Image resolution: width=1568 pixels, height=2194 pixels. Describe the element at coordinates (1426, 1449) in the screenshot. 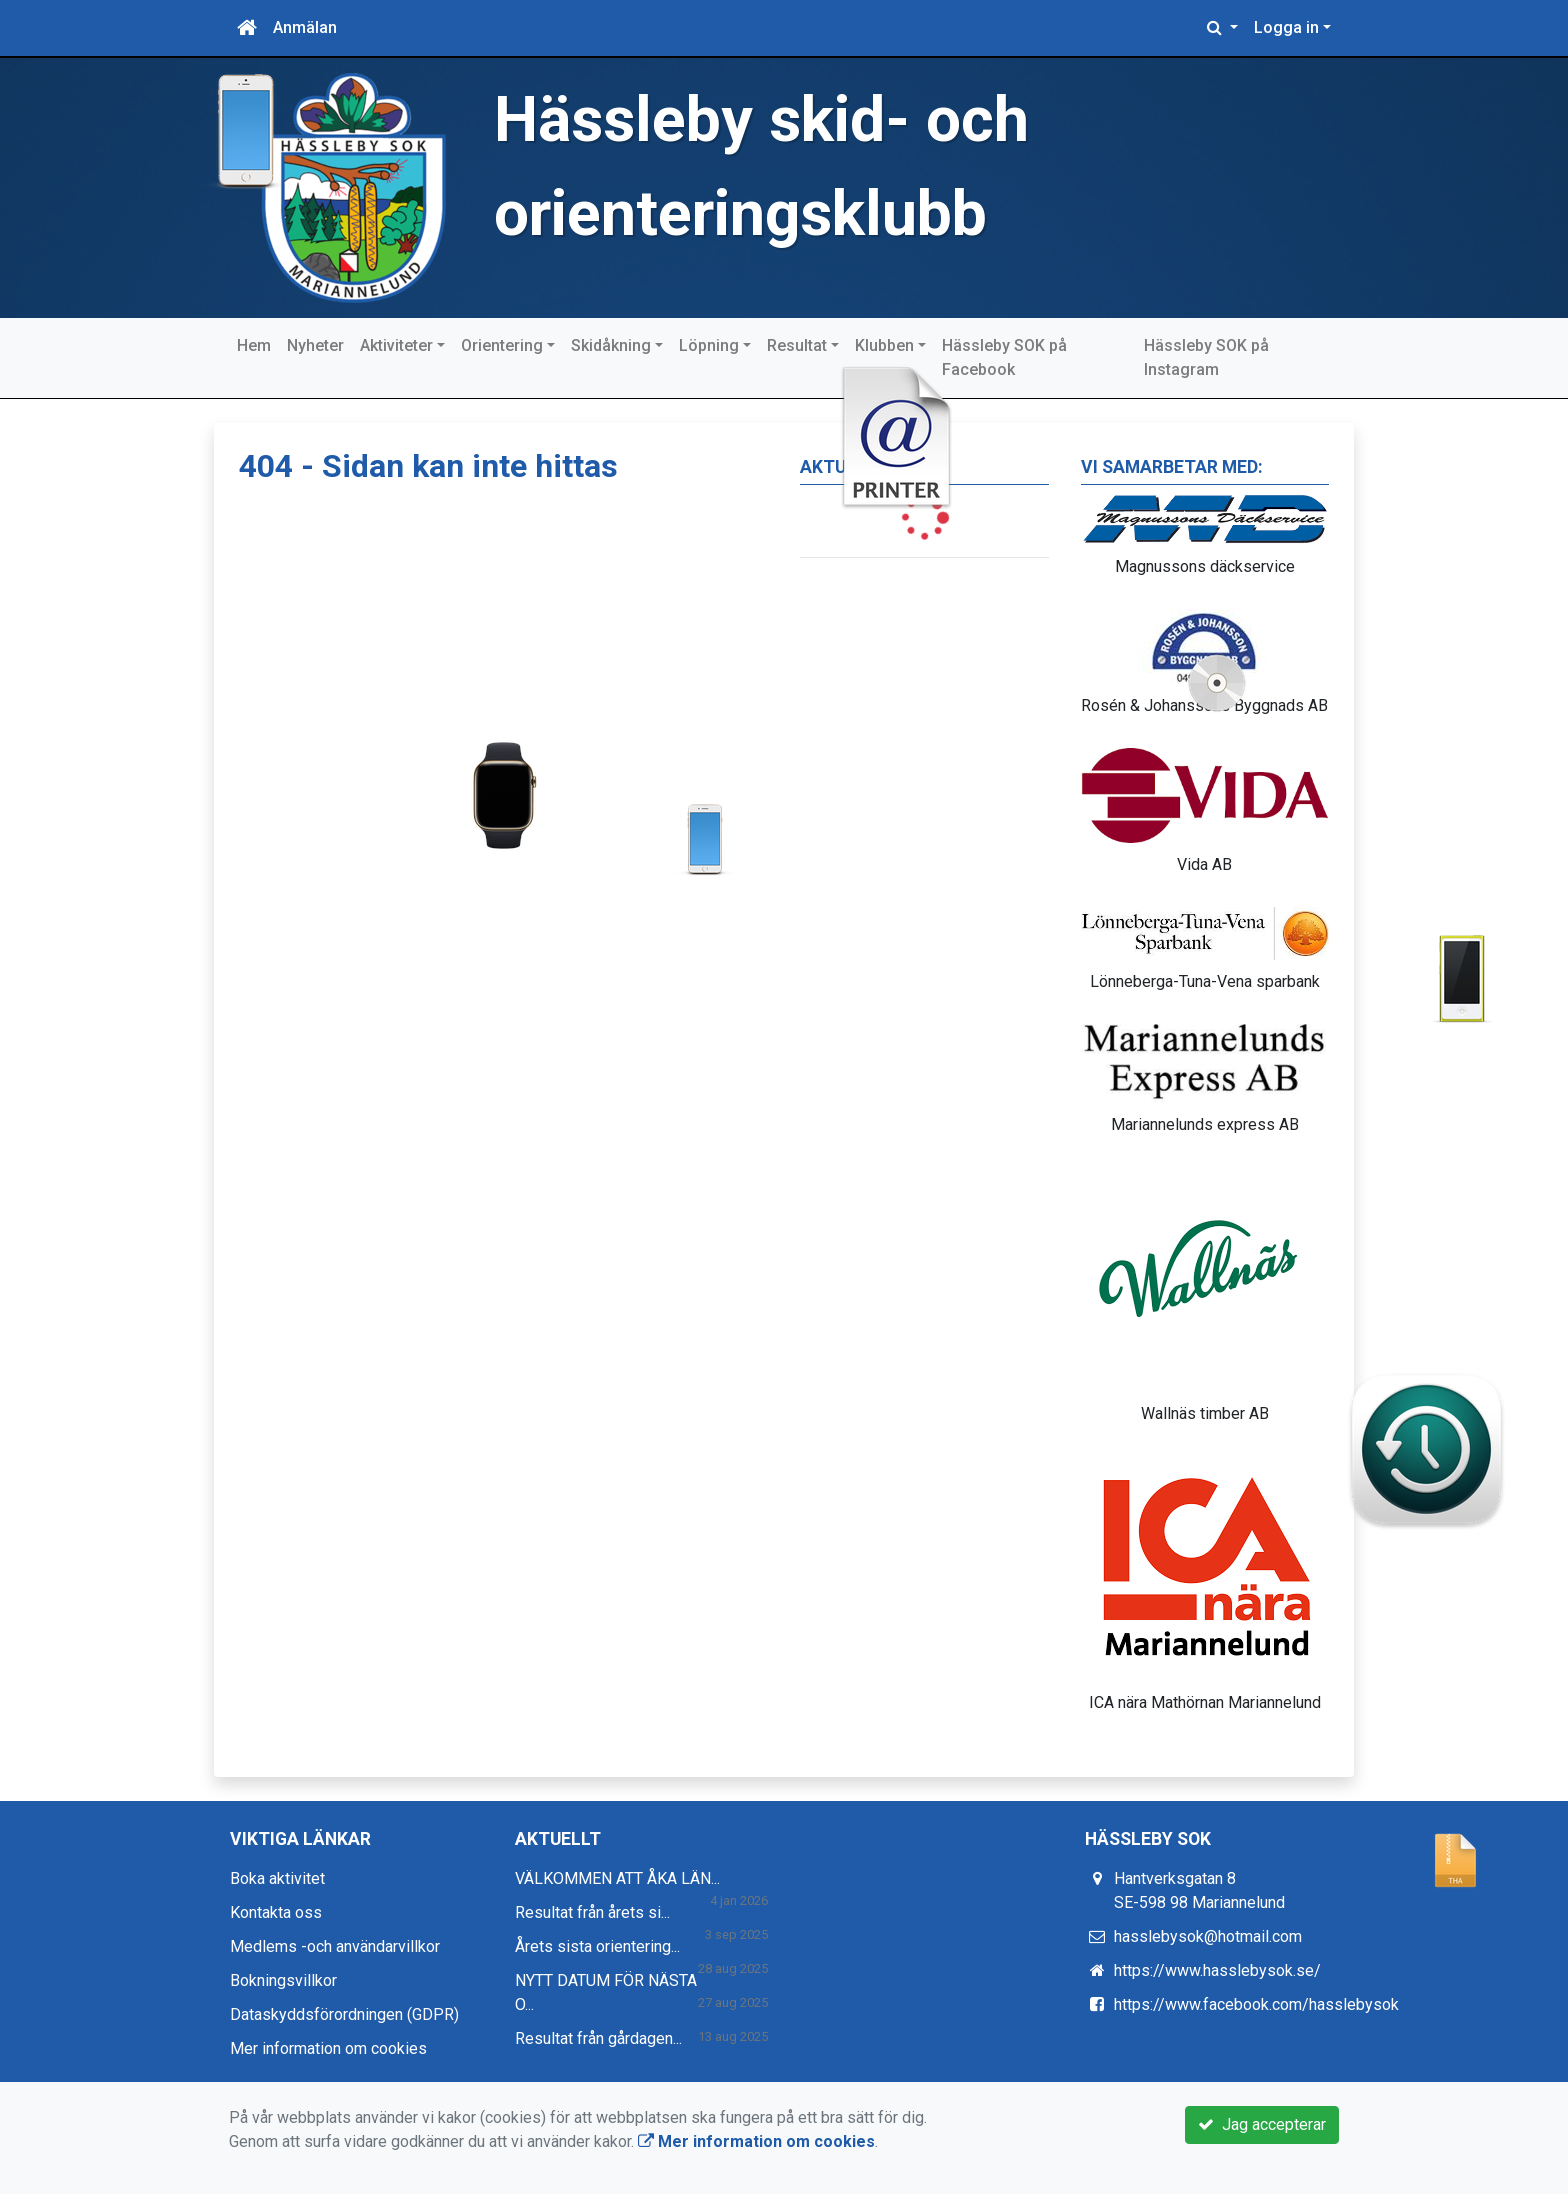

I see `open Time Machine backup and restore utility` at that location.